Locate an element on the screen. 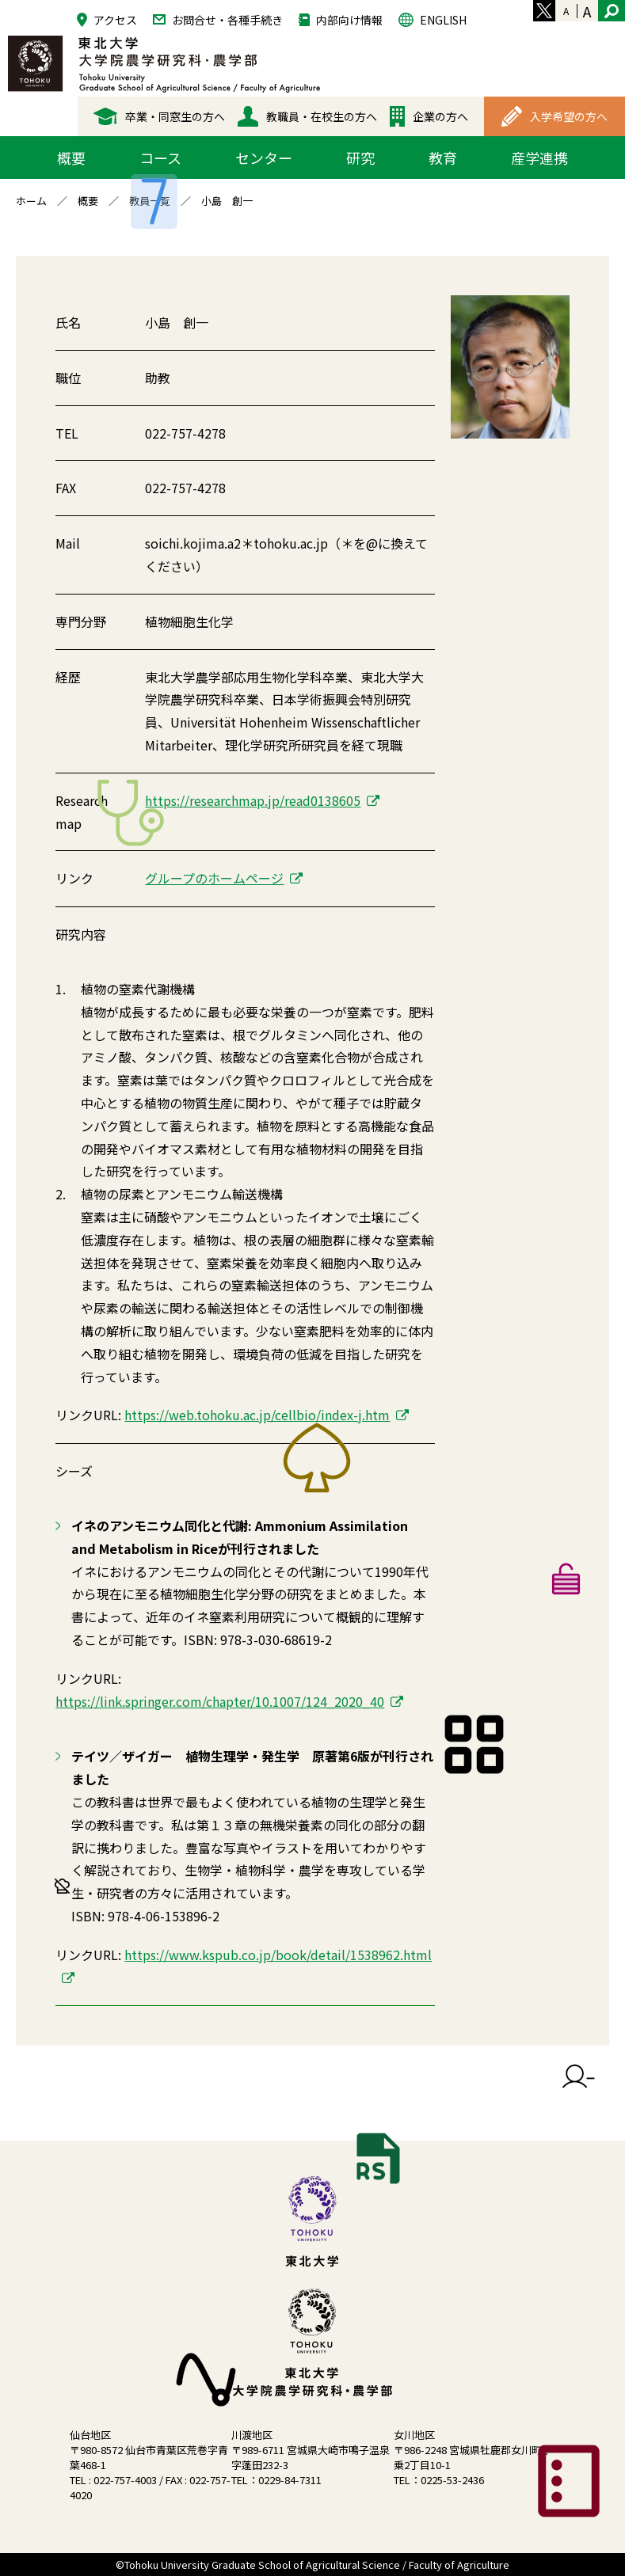  open app grid or launcher is located at coordinates (474, 1744).